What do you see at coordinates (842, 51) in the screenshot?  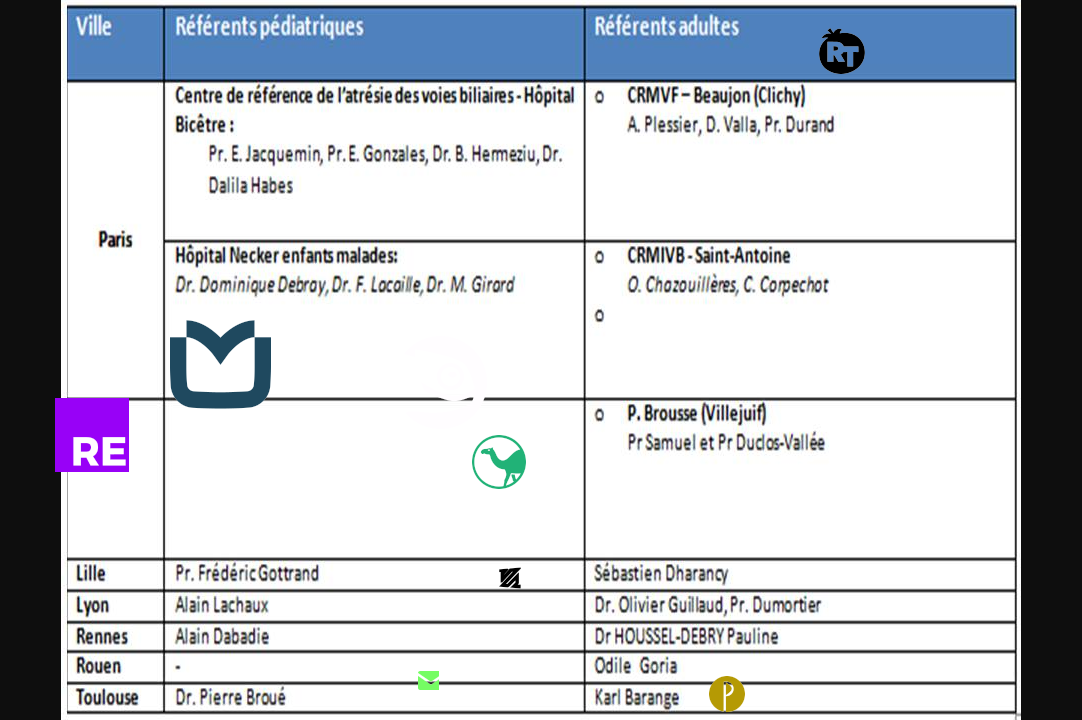 I see `visit rotten tomatoes website` at bounding box center [842, 51].